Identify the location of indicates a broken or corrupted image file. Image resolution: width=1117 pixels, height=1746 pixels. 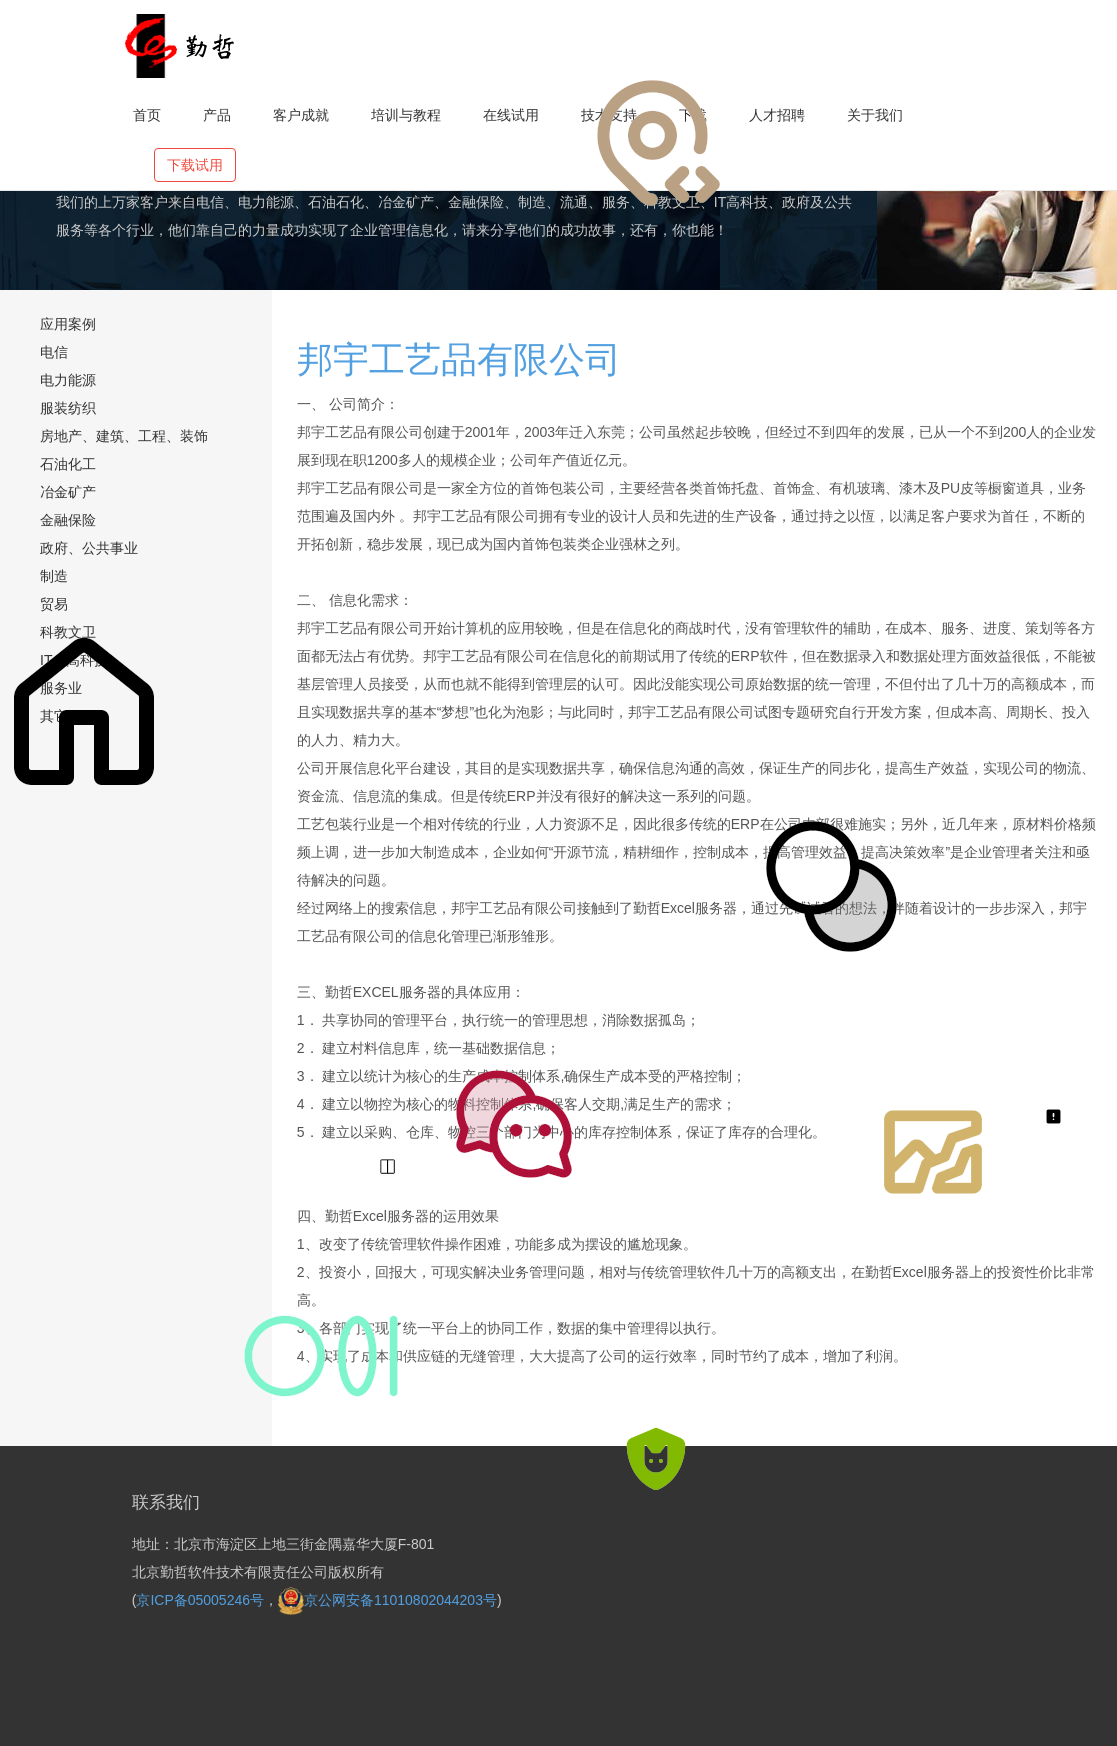
(933, 1152).